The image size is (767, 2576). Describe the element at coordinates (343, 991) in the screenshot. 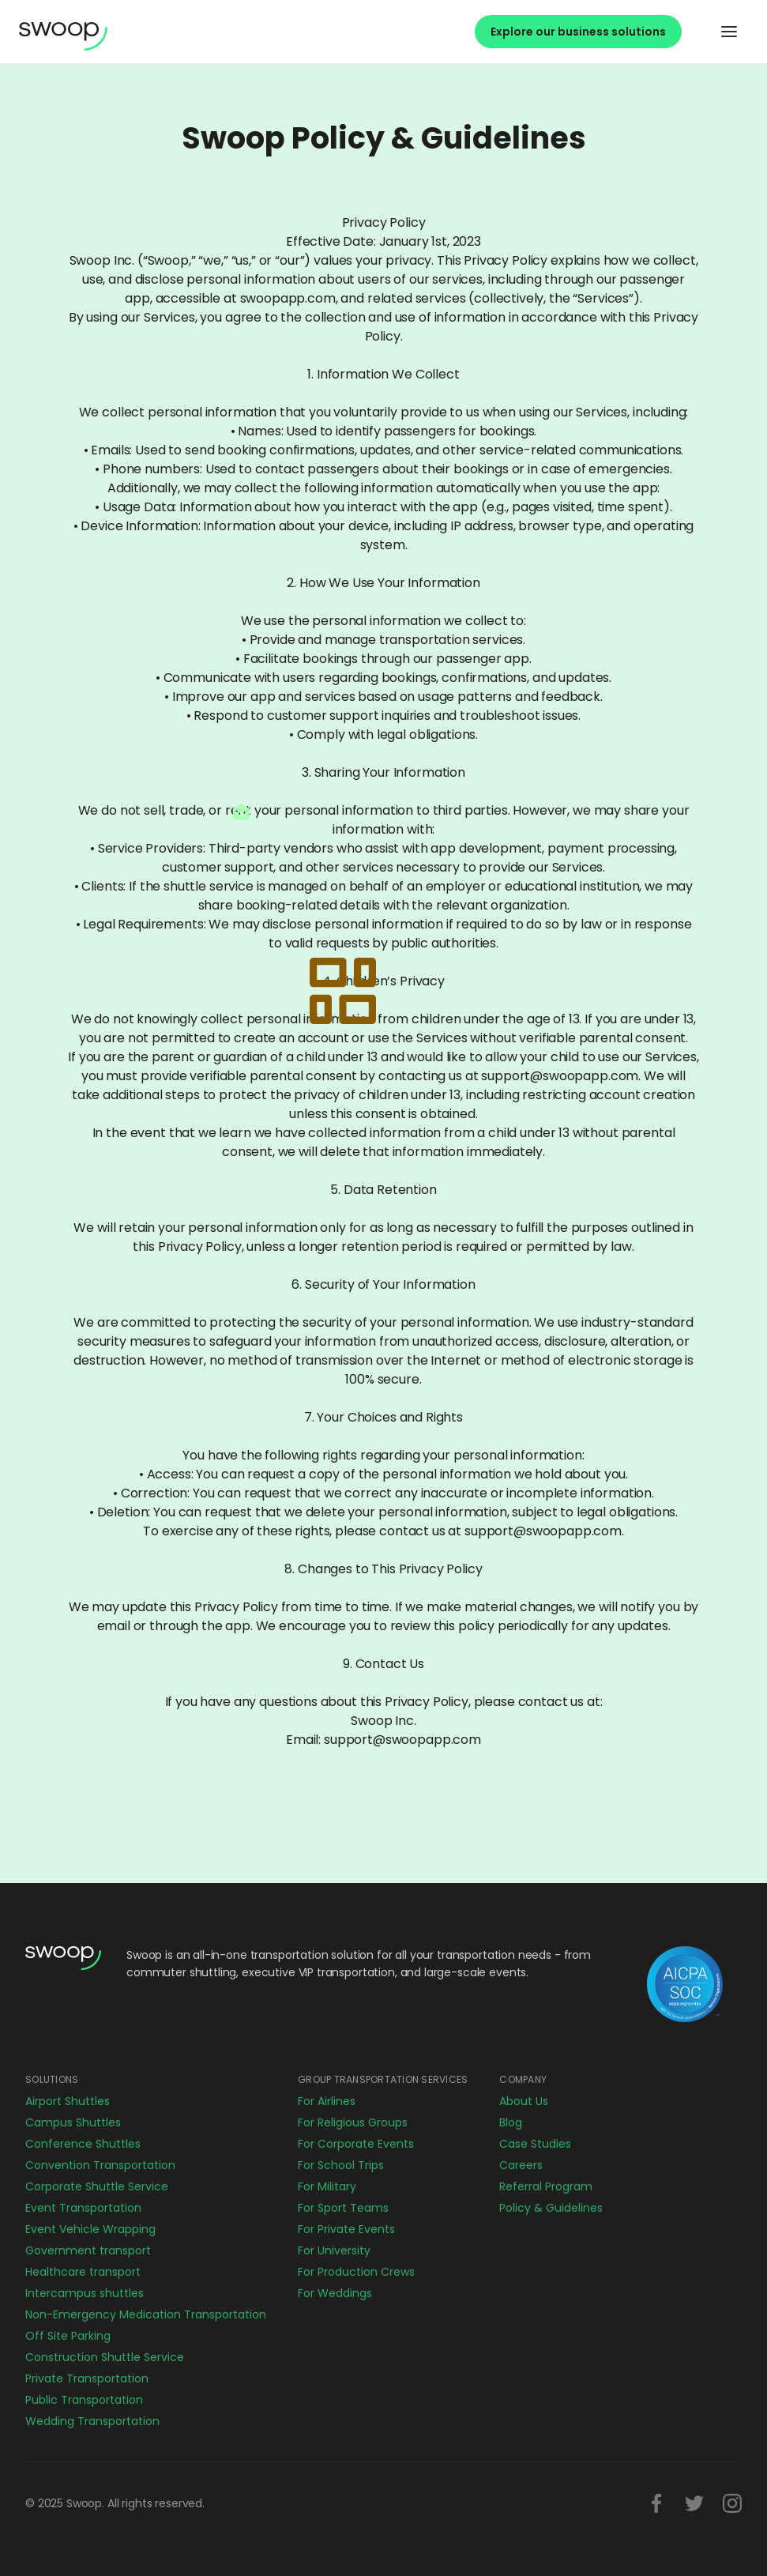

I see `access the dashboard or control panel` at that location.